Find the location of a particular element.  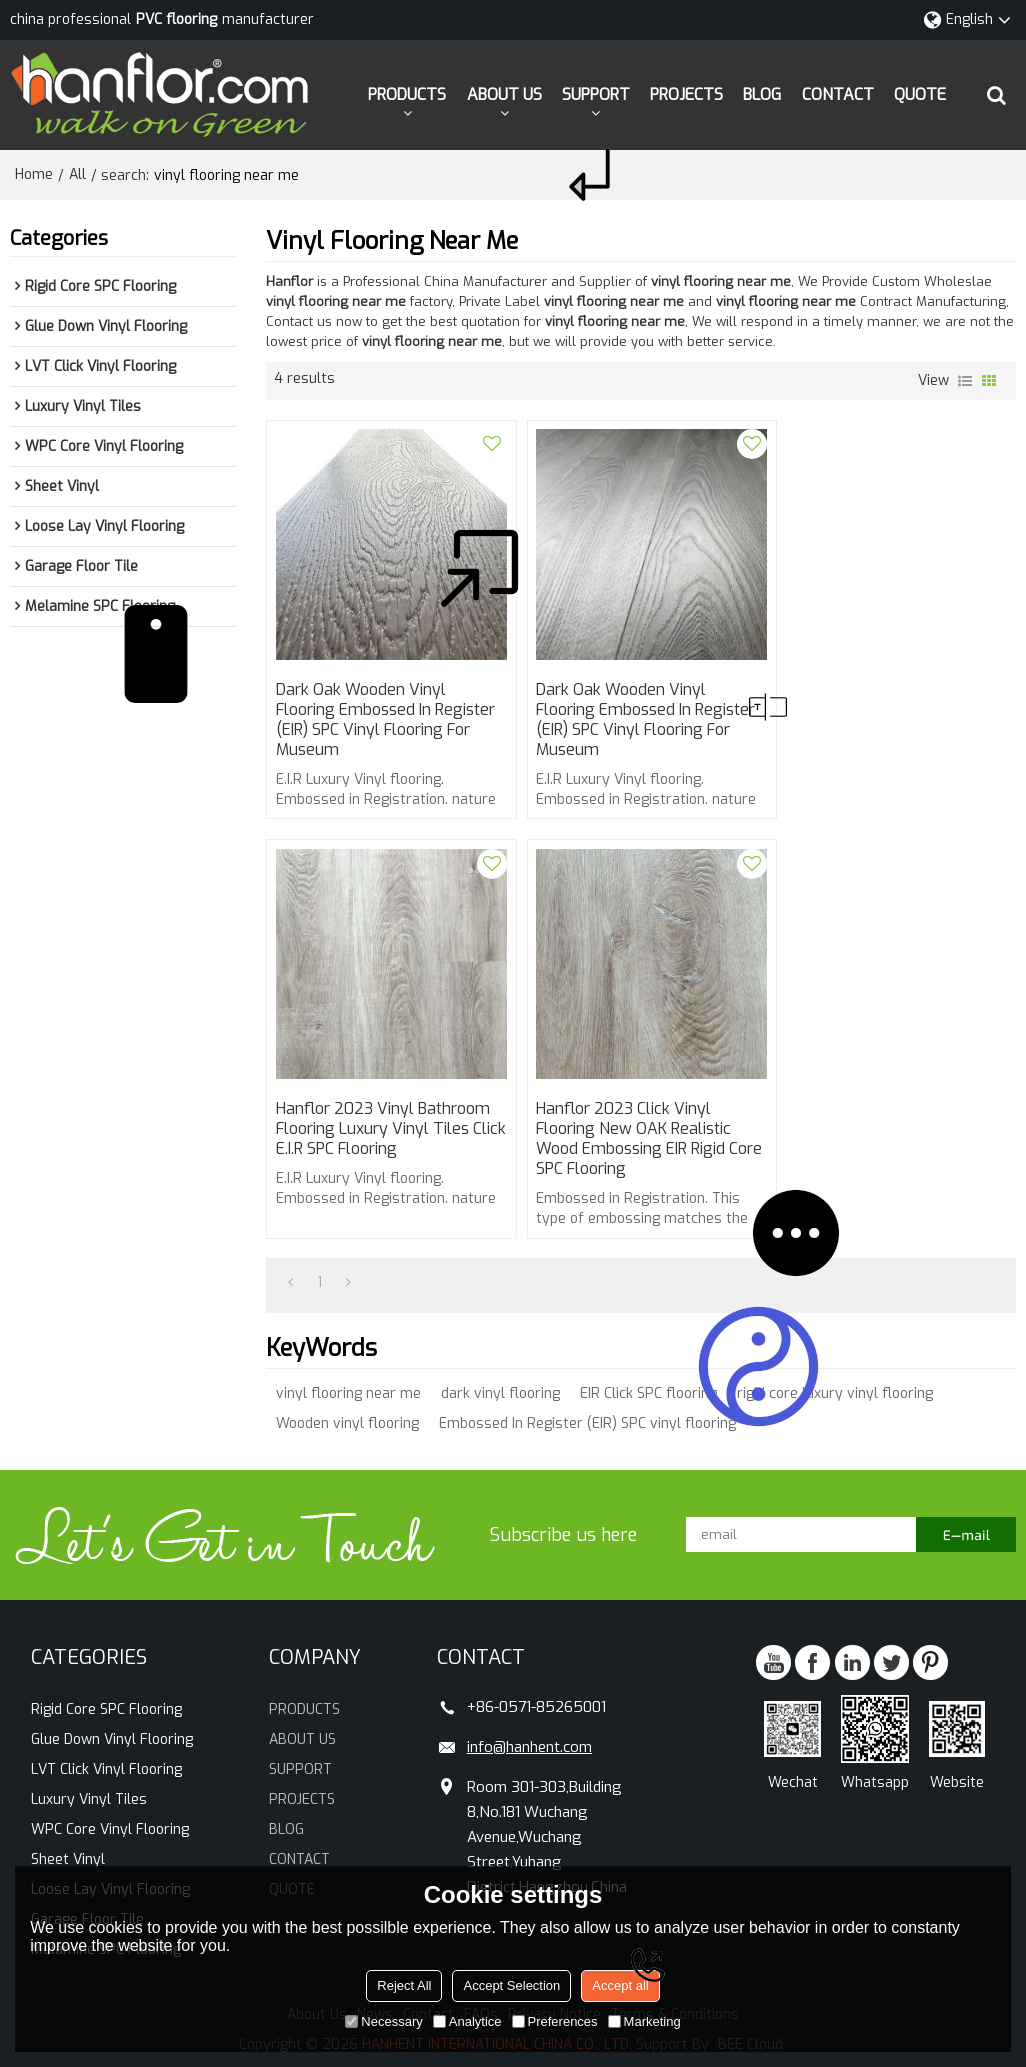

open content in a new window is located at coordinates (479, 568).